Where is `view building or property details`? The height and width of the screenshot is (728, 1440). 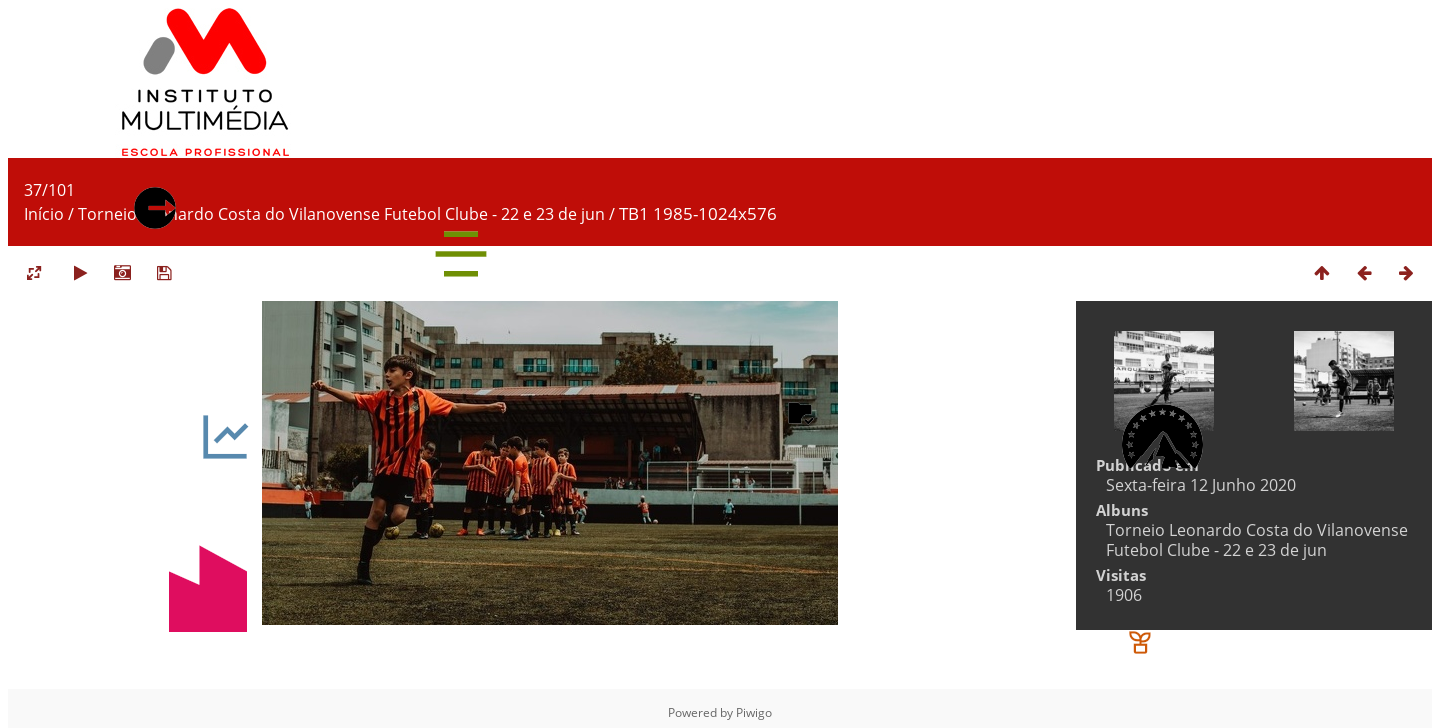
view building or property details is located at coordinates (208, 593).